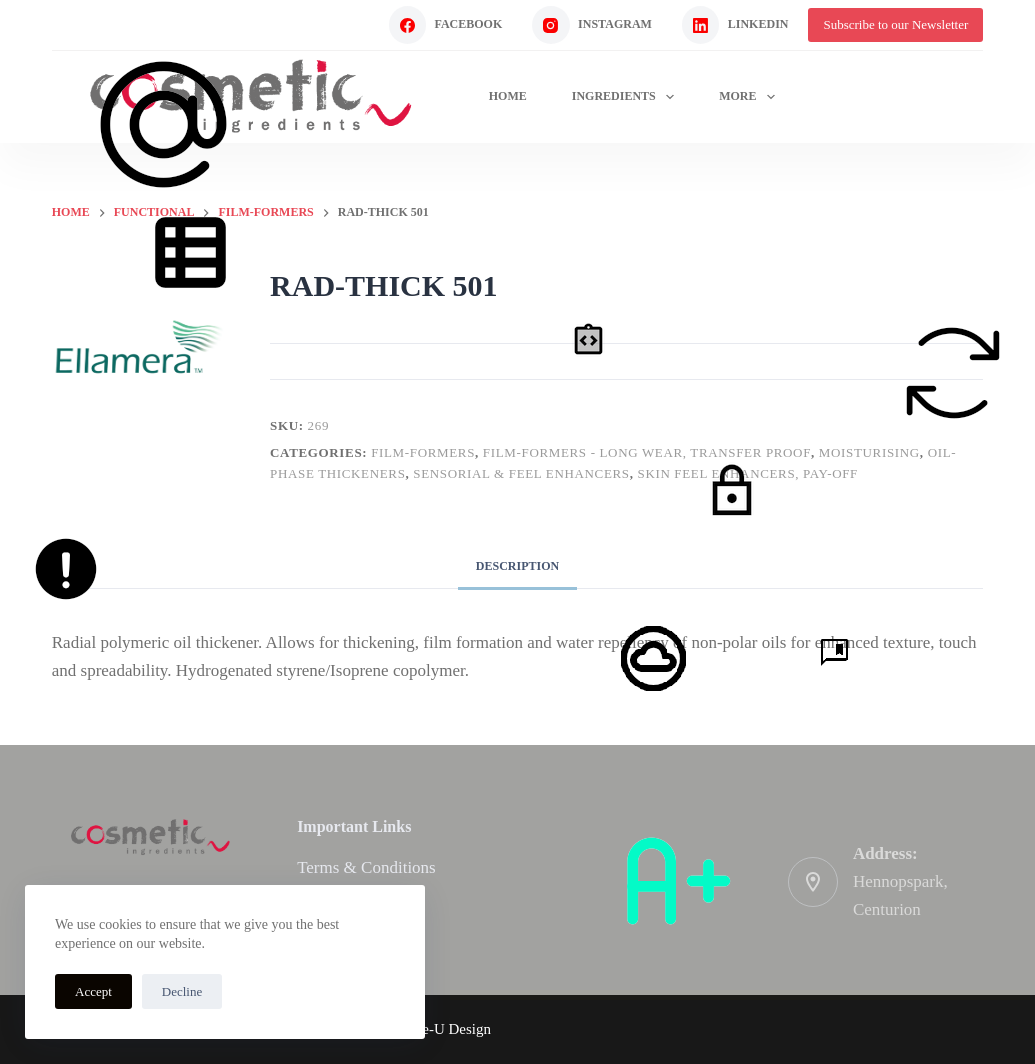 The image size is (1035, 1064). I want to click on access saved comments or messages, so click(834, 652).